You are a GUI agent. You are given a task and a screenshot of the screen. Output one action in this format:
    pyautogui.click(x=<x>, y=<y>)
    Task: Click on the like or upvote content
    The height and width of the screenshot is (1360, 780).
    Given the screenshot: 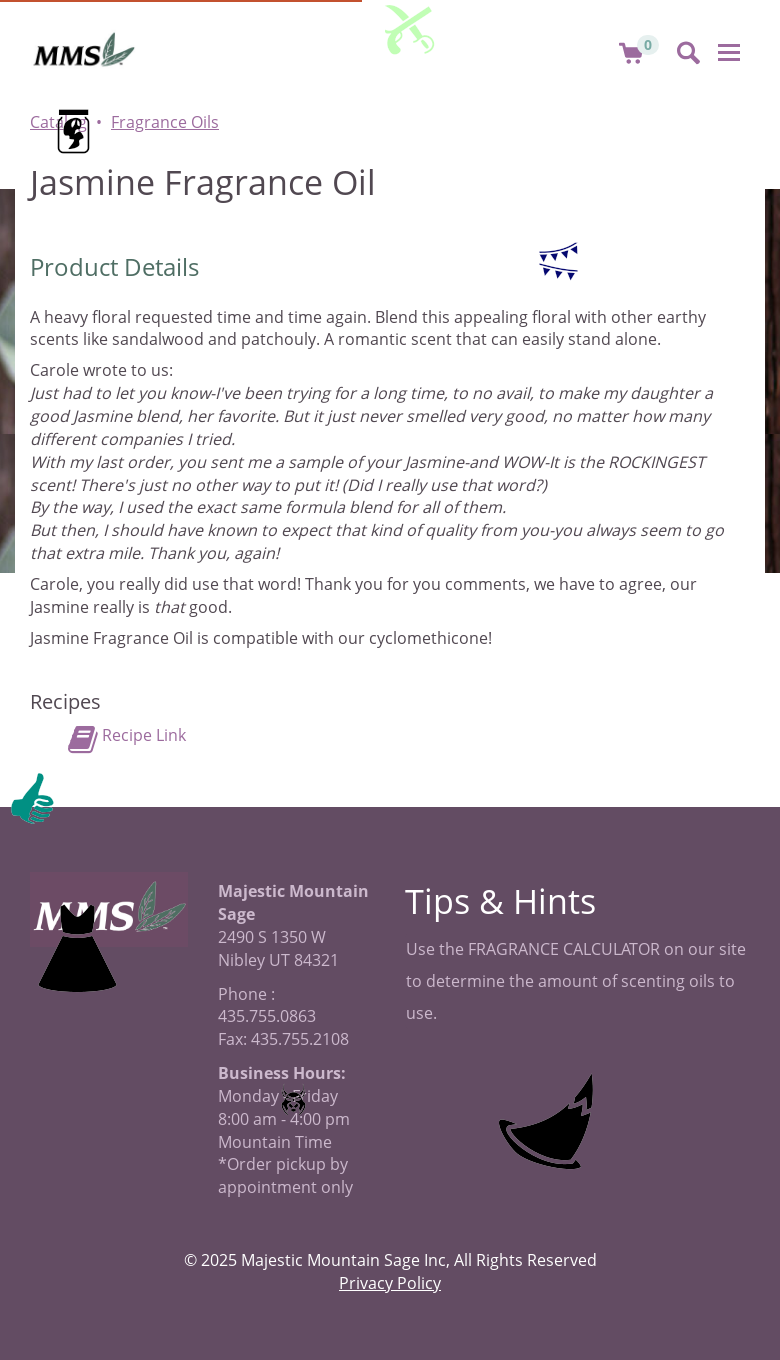 What is the action you would take?
    pyautogui.click(x=33, y=798)
    